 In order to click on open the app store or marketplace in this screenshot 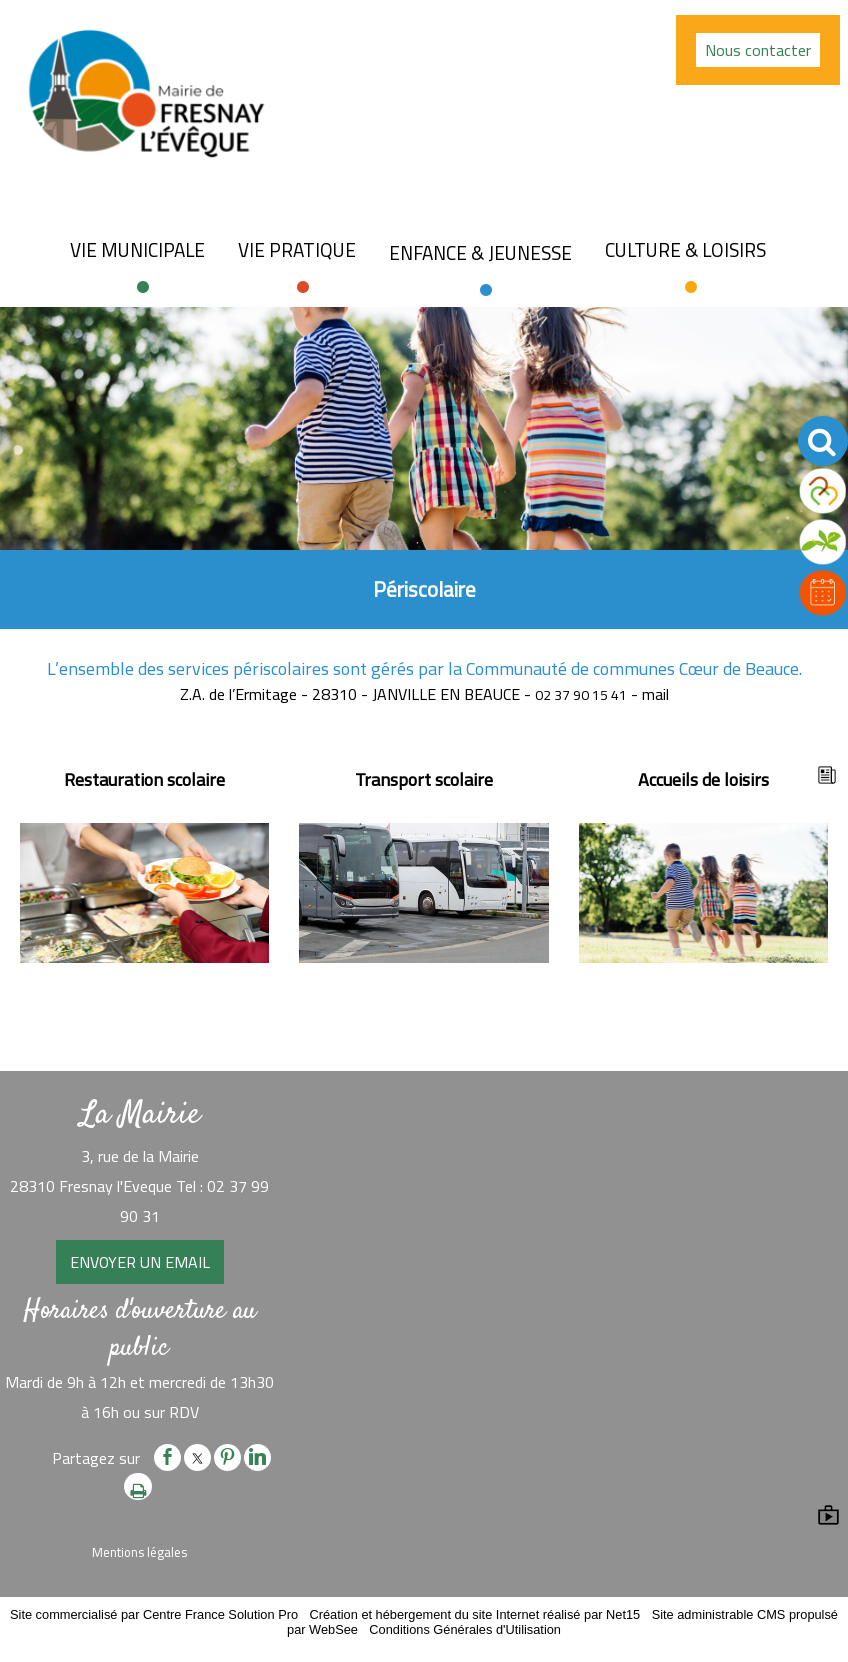, I will do `click(828, 1515)`.